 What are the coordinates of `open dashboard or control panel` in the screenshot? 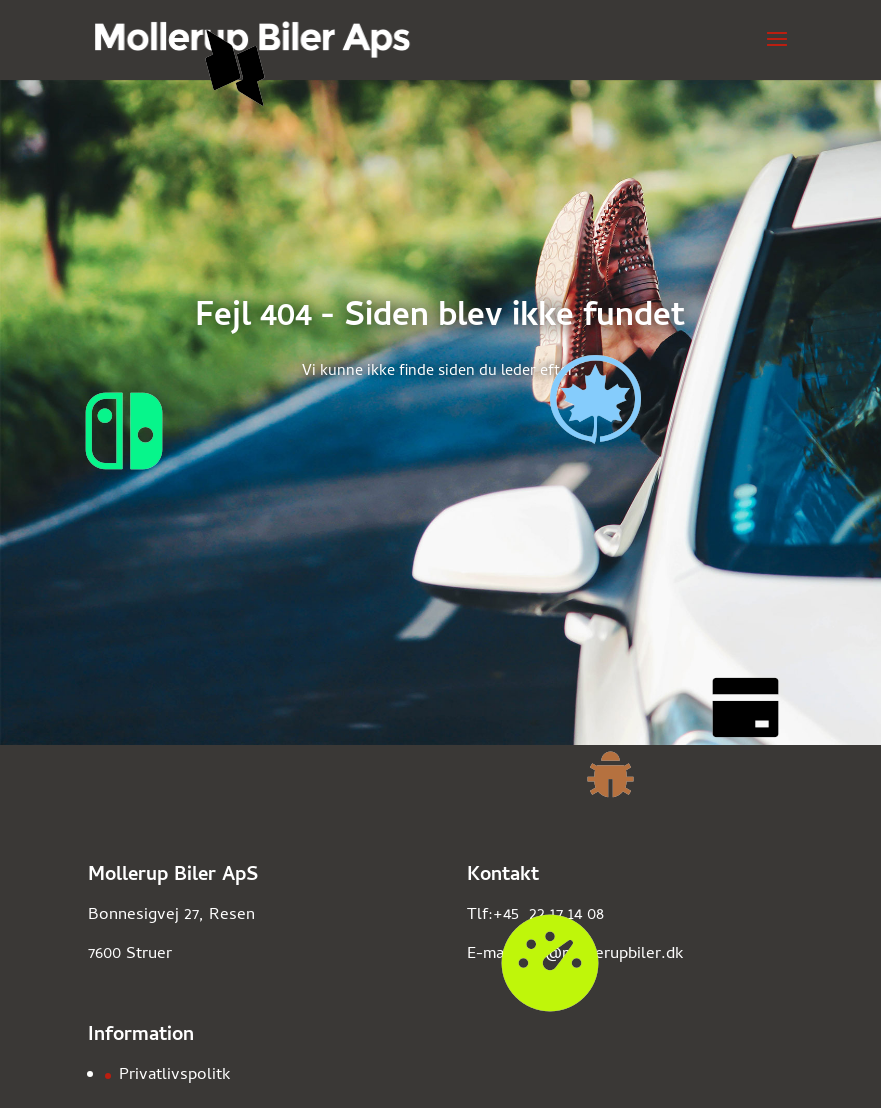 It's located at (550, 963).